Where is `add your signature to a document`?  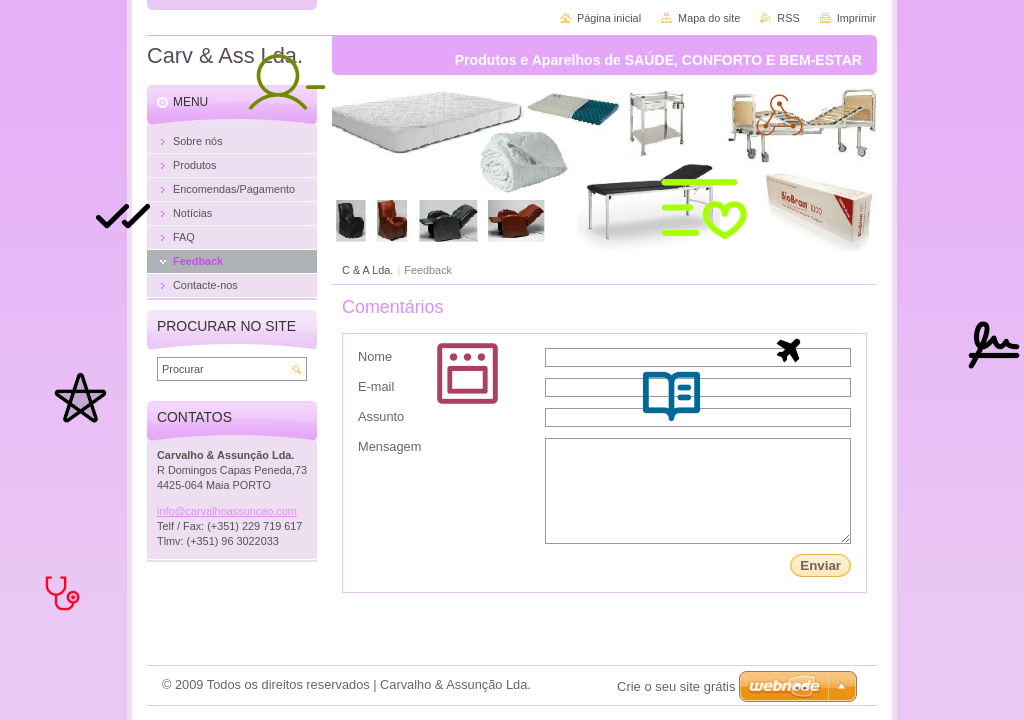 add your signature to a document is located at coordinates (994, 345).